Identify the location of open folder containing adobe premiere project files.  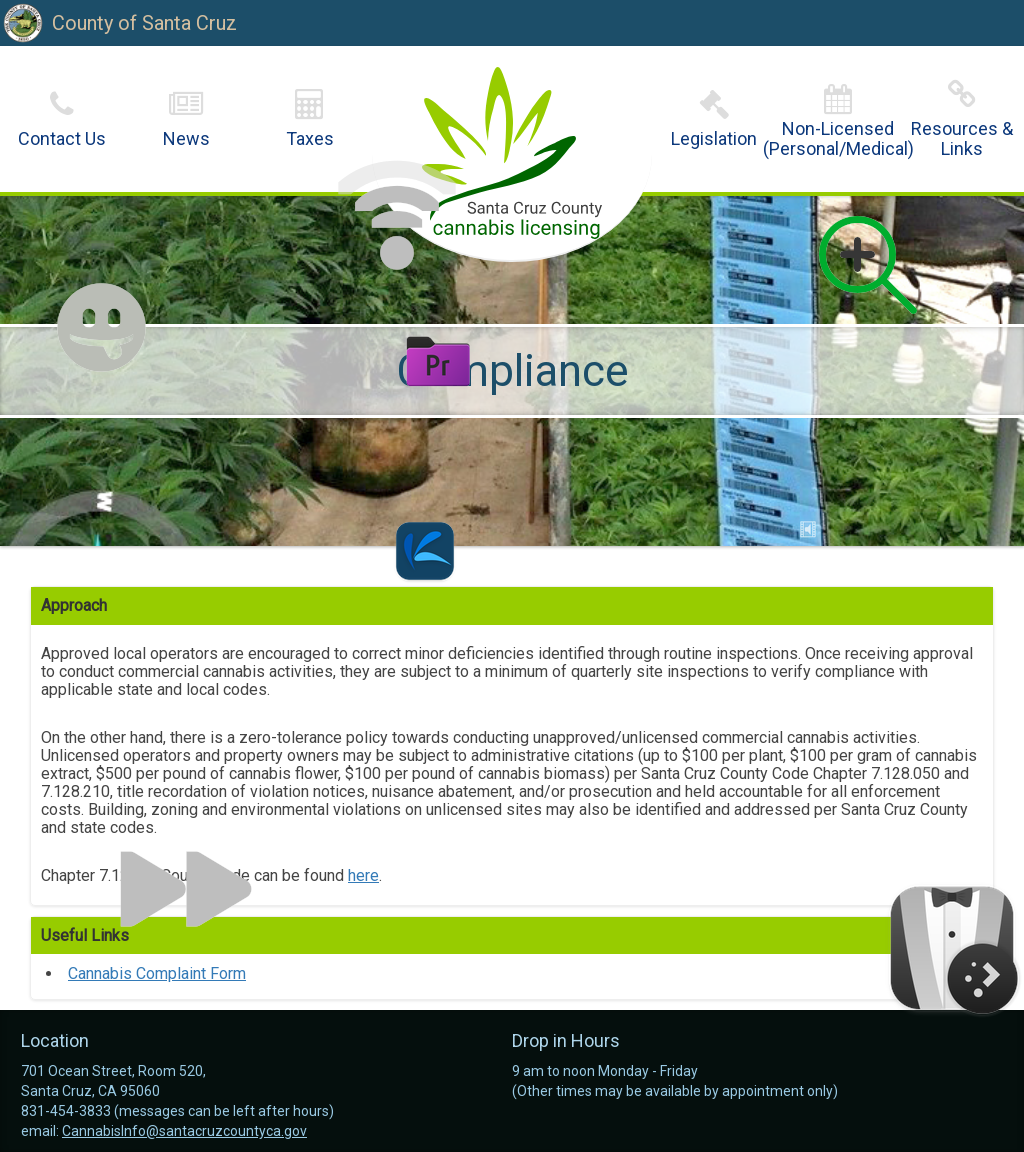
(438, 363).